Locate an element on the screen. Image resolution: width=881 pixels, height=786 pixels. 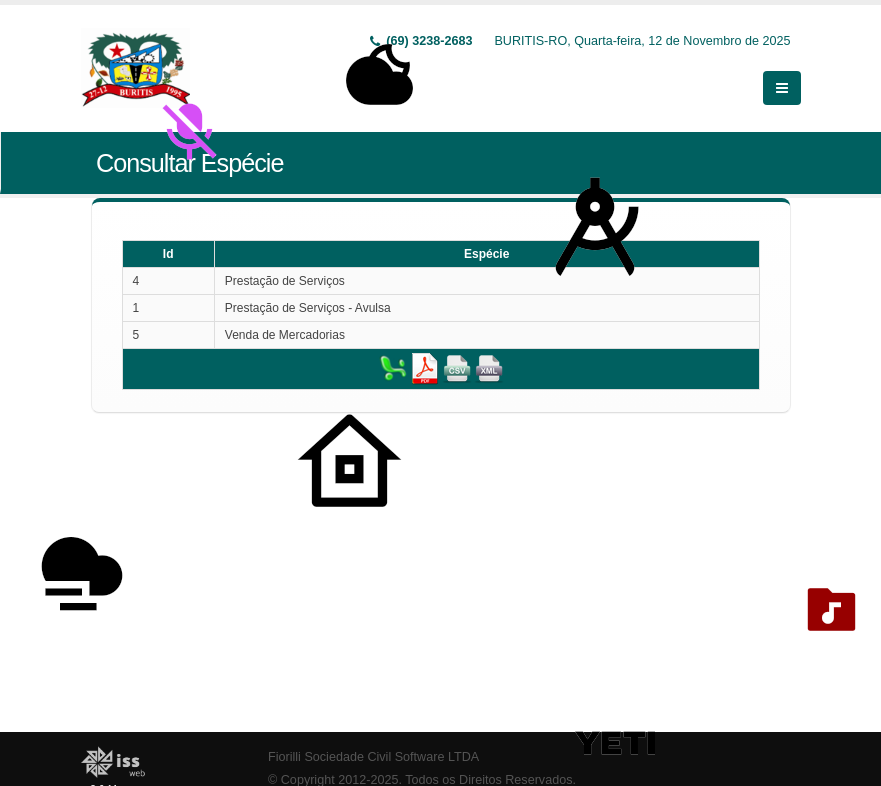
indicates partly cloudy night weather is located at coordinates (379, 77).